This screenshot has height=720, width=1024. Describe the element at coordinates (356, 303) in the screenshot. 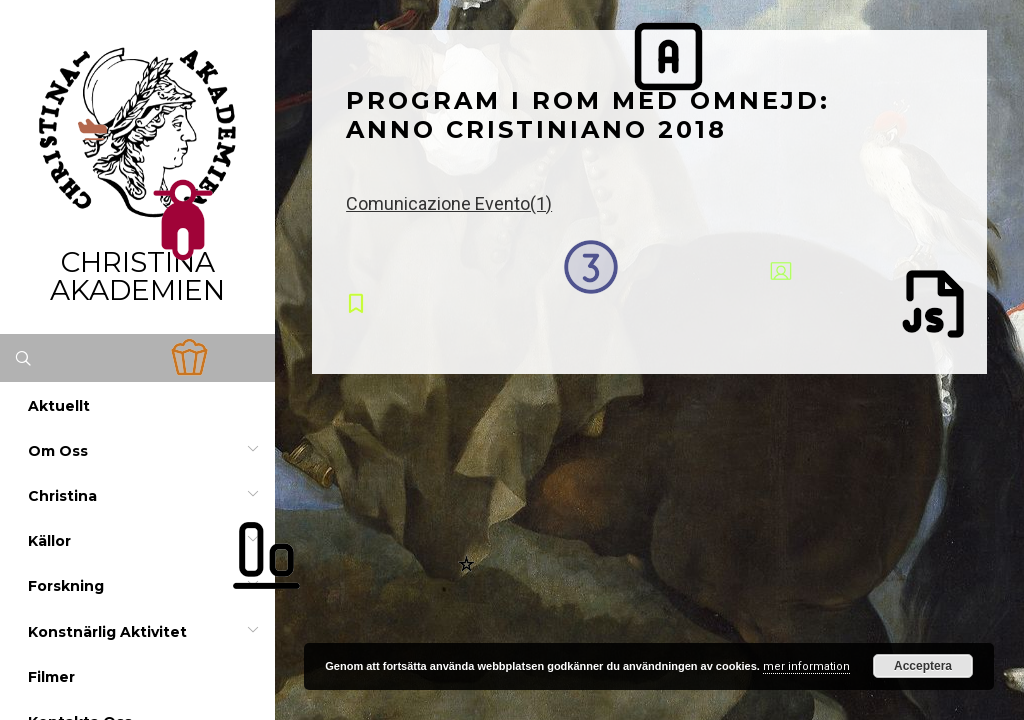

I see `bookmark this item` at that location.